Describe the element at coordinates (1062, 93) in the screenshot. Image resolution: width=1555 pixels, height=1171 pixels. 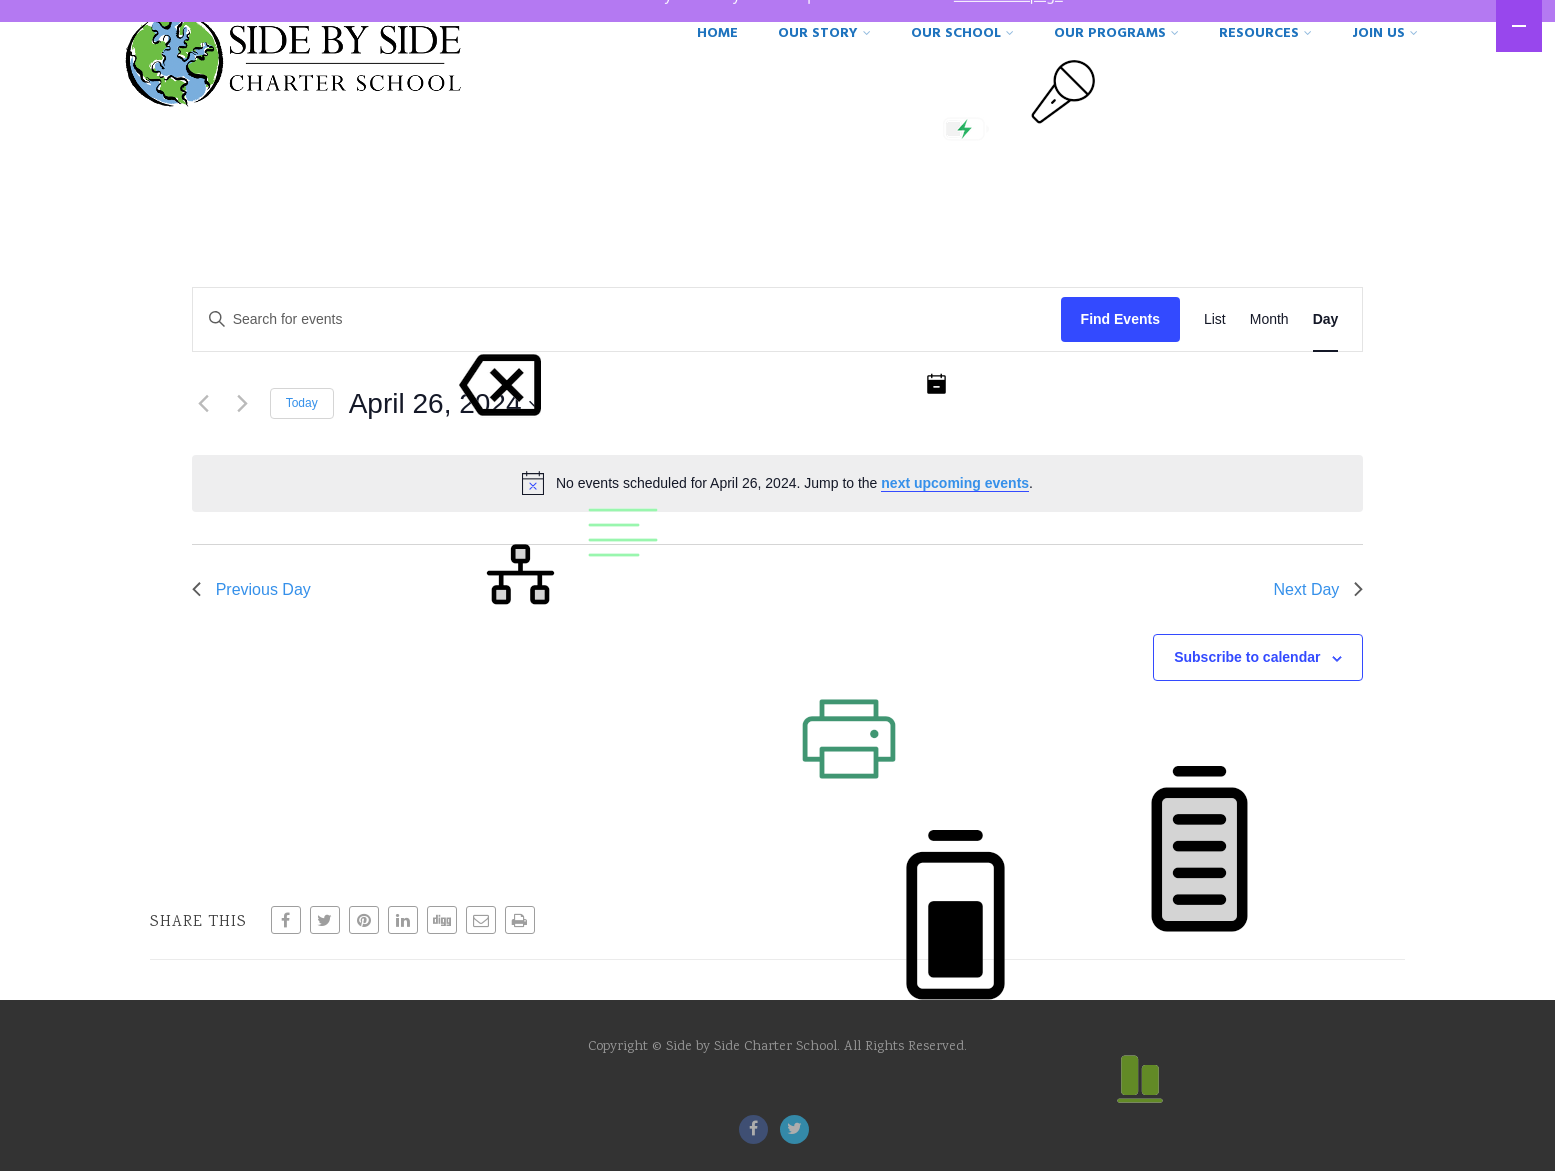
I see `access voice recording or audio input` at that location.